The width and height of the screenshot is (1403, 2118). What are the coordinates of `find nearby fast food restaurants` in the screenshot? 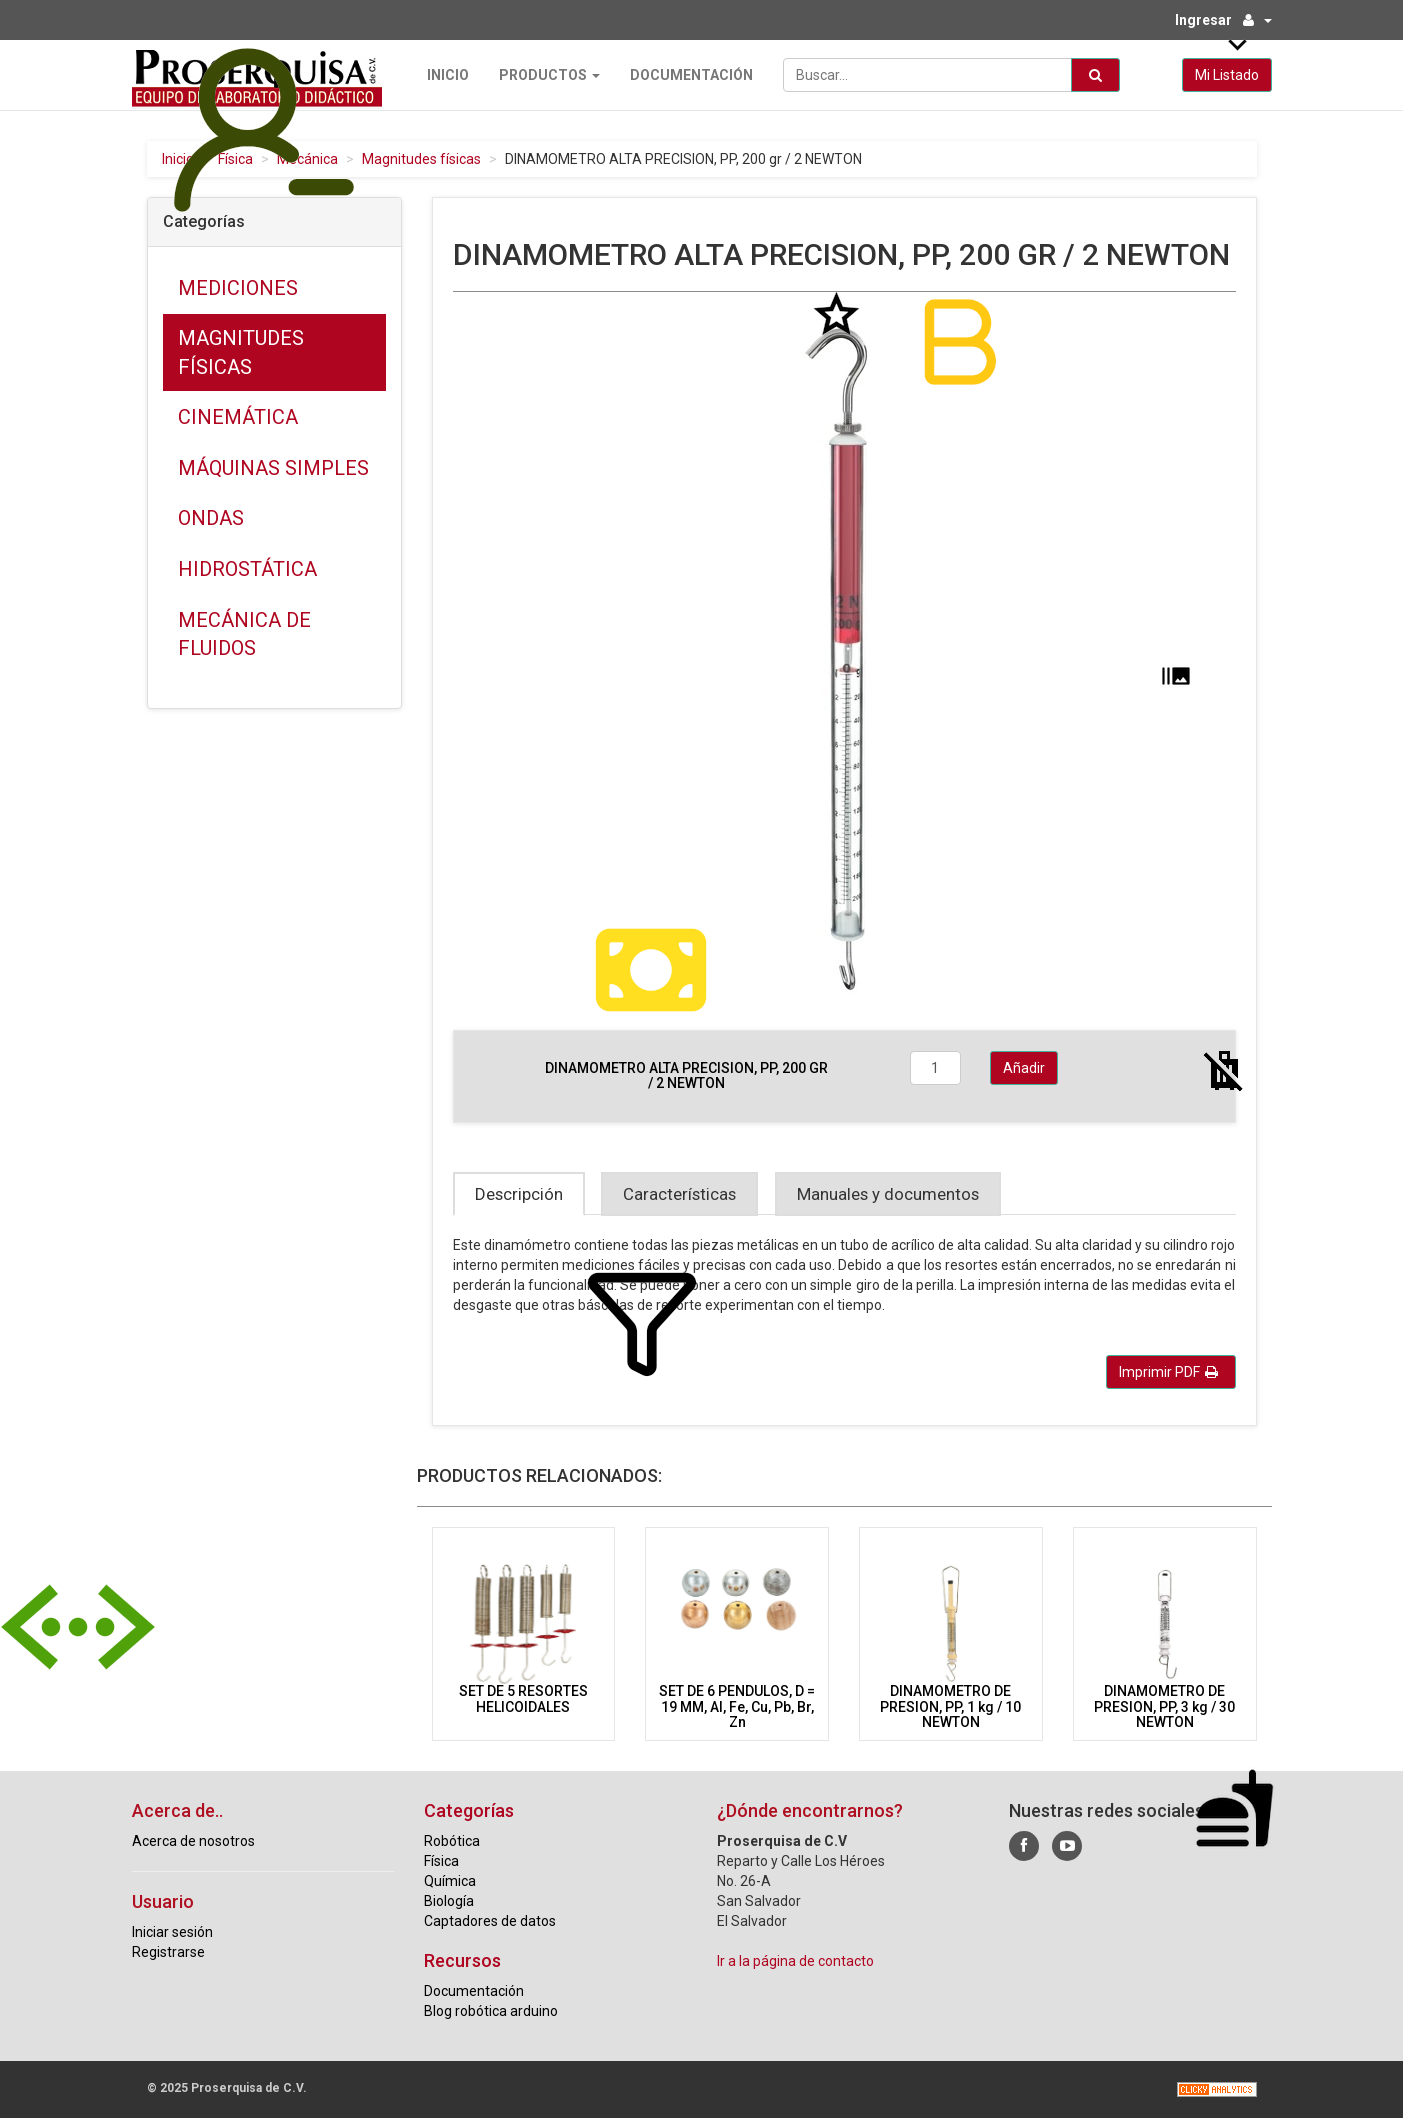 It's located at (1235, 1808).